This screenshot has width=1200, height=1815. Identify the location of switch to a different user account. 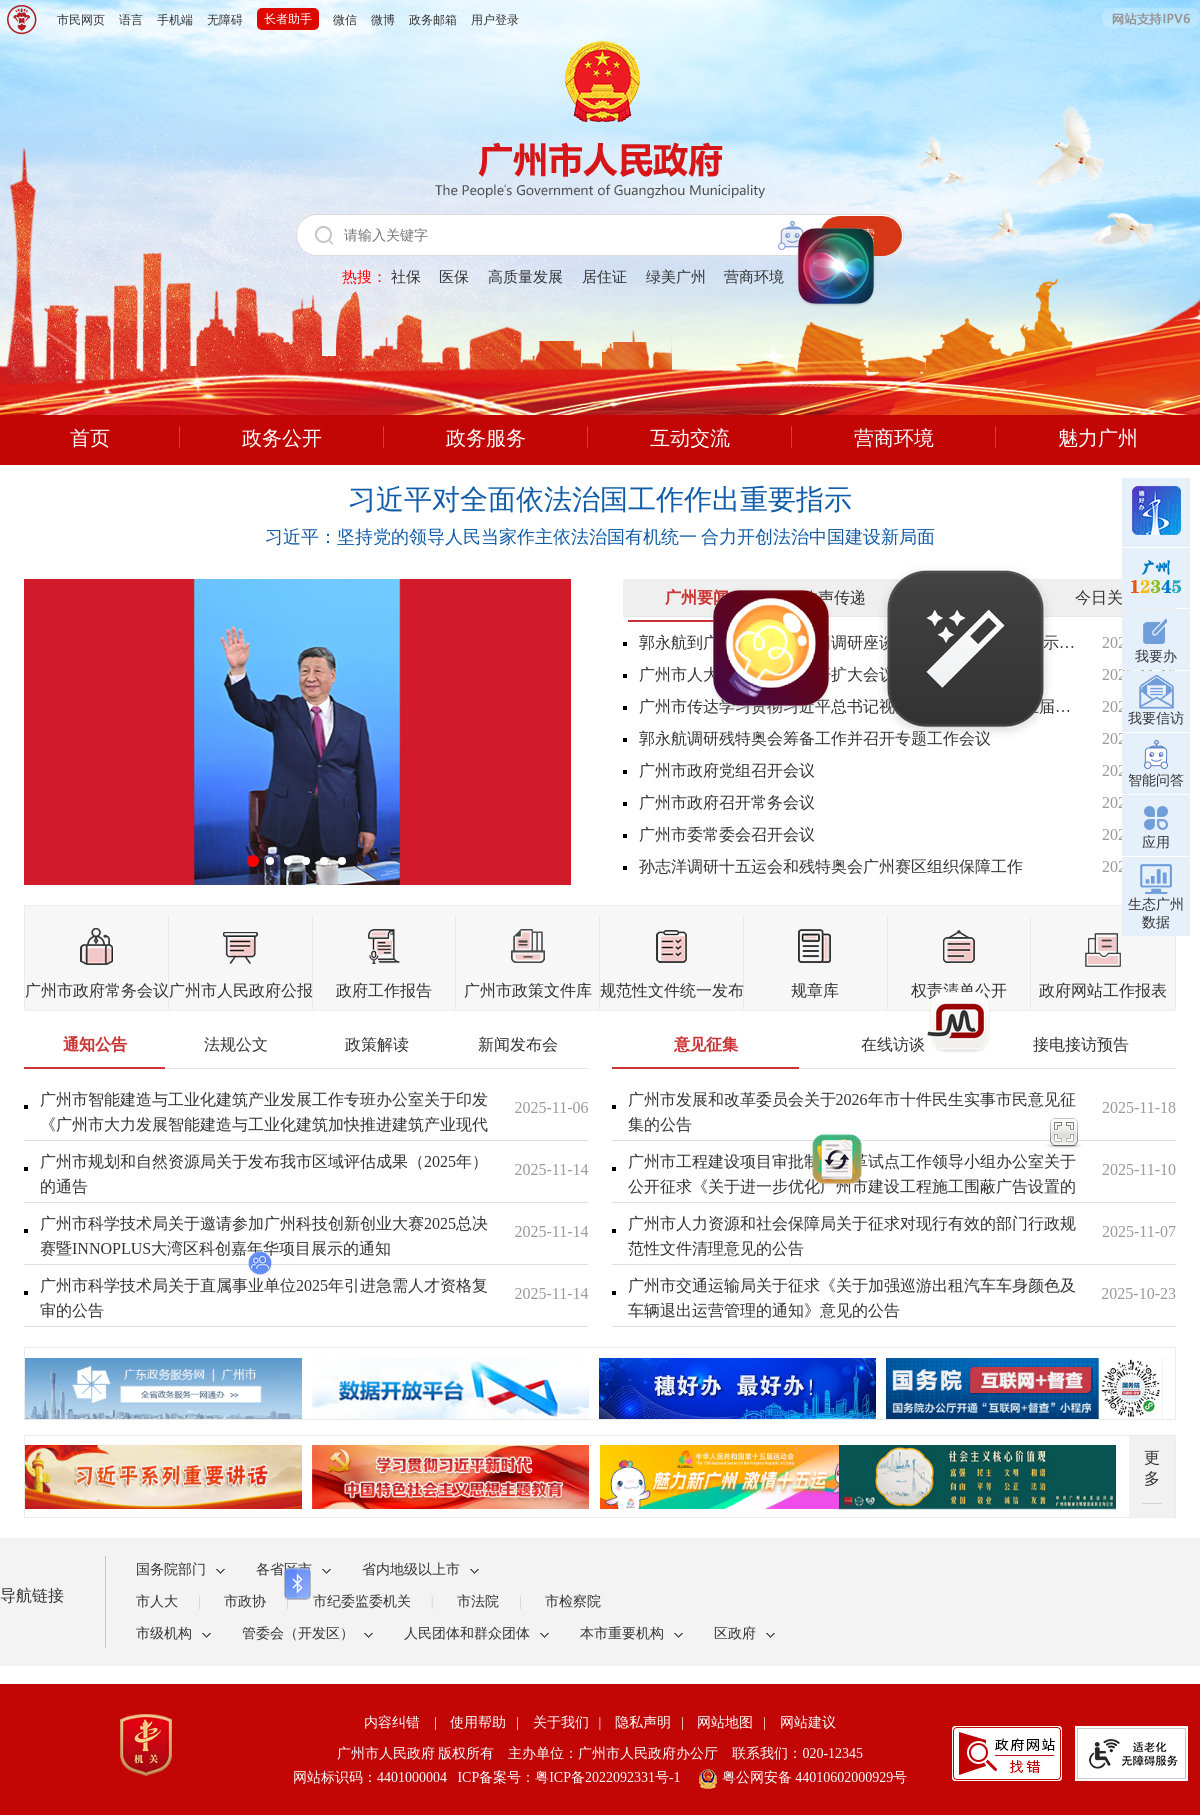
(260, 1263).